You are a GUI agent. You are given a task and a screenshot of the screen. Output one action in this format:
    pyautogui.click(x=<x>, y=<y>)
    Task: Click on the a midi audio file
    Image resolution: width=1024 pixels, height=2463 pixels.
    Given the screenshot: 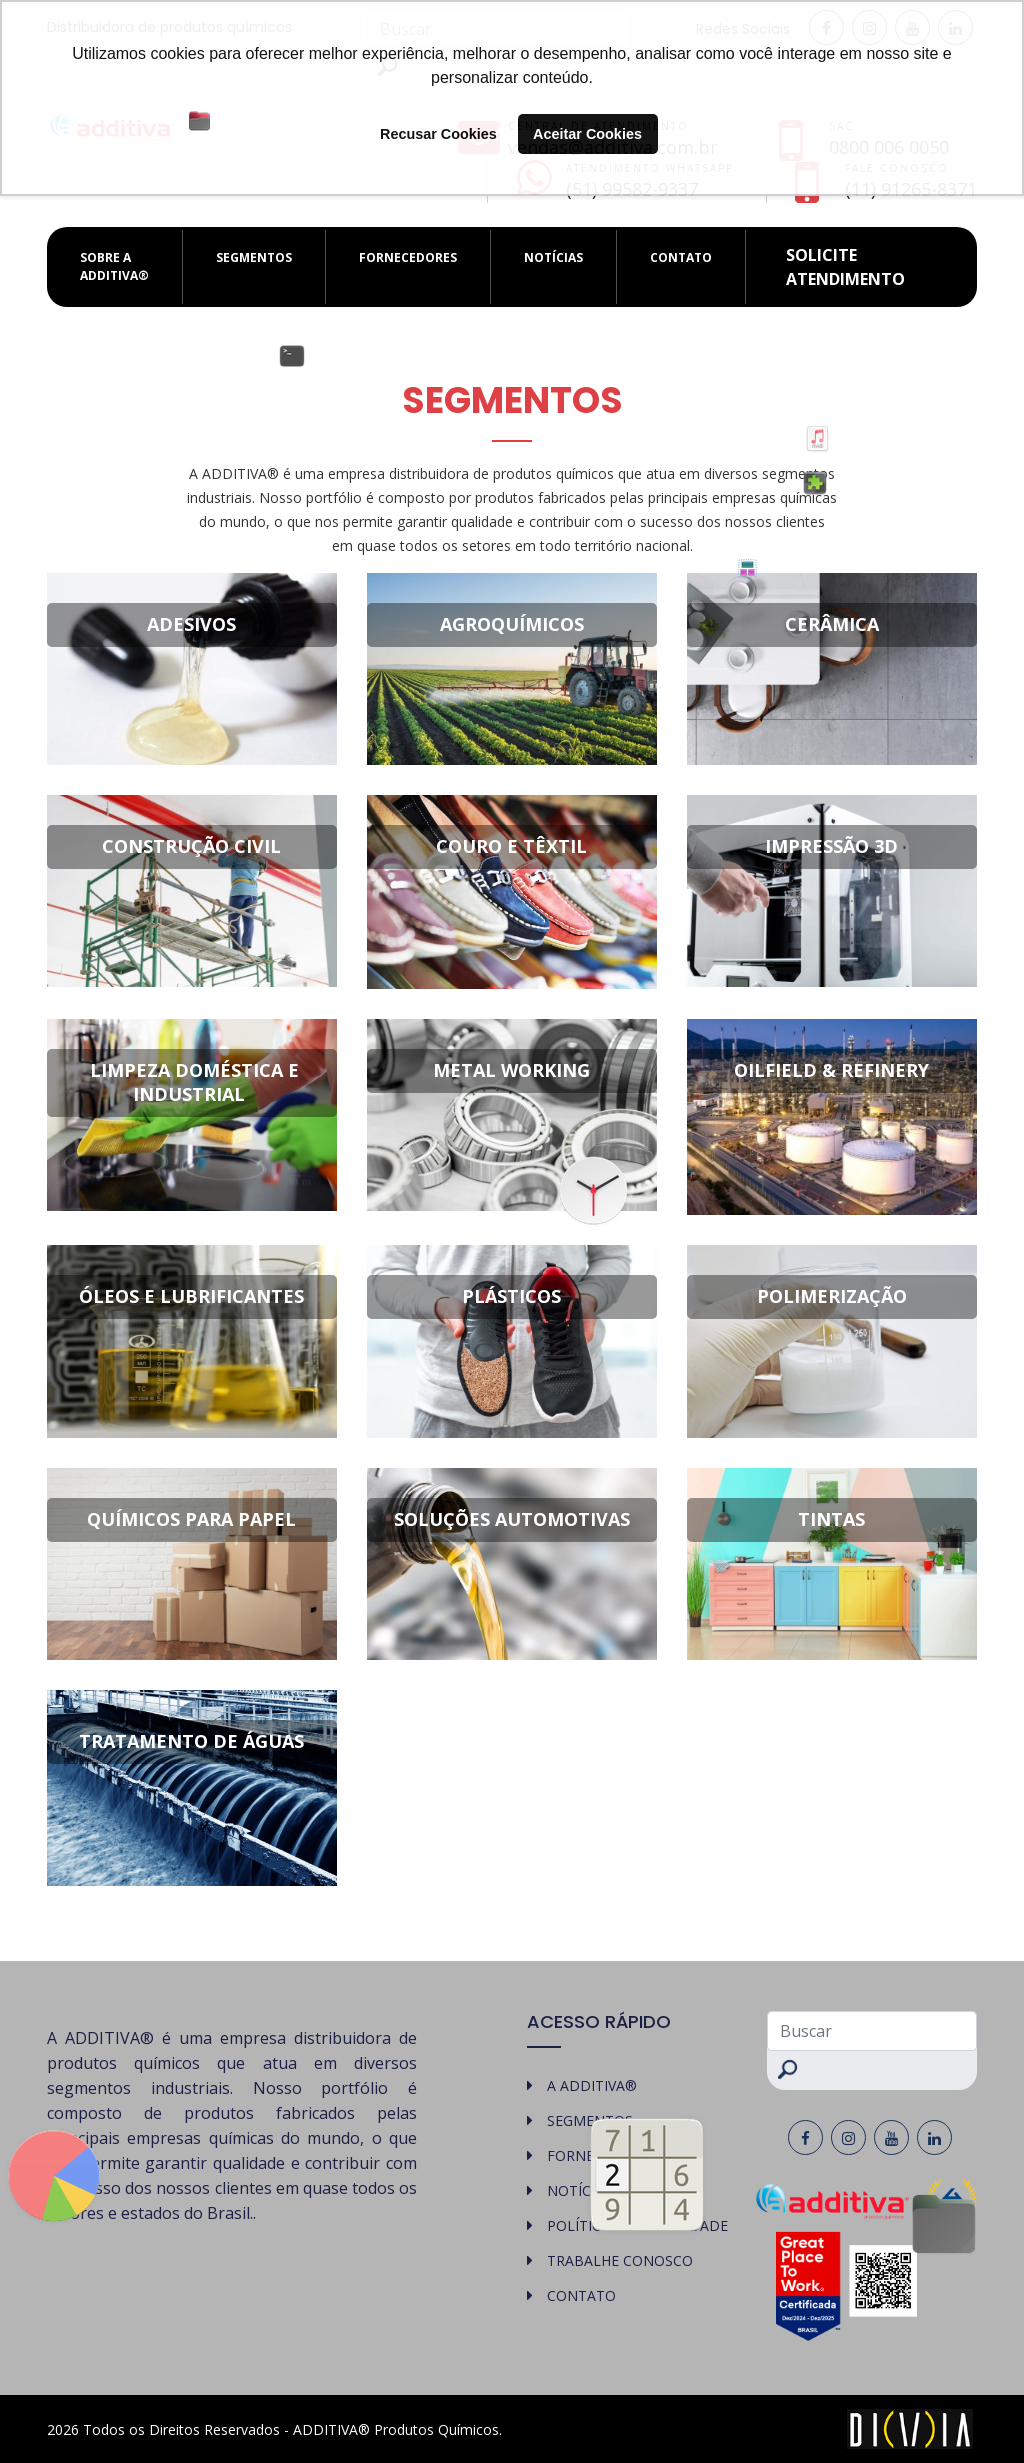 What is the action you would take?
    pyautogui.click(x=817, y=438)
    